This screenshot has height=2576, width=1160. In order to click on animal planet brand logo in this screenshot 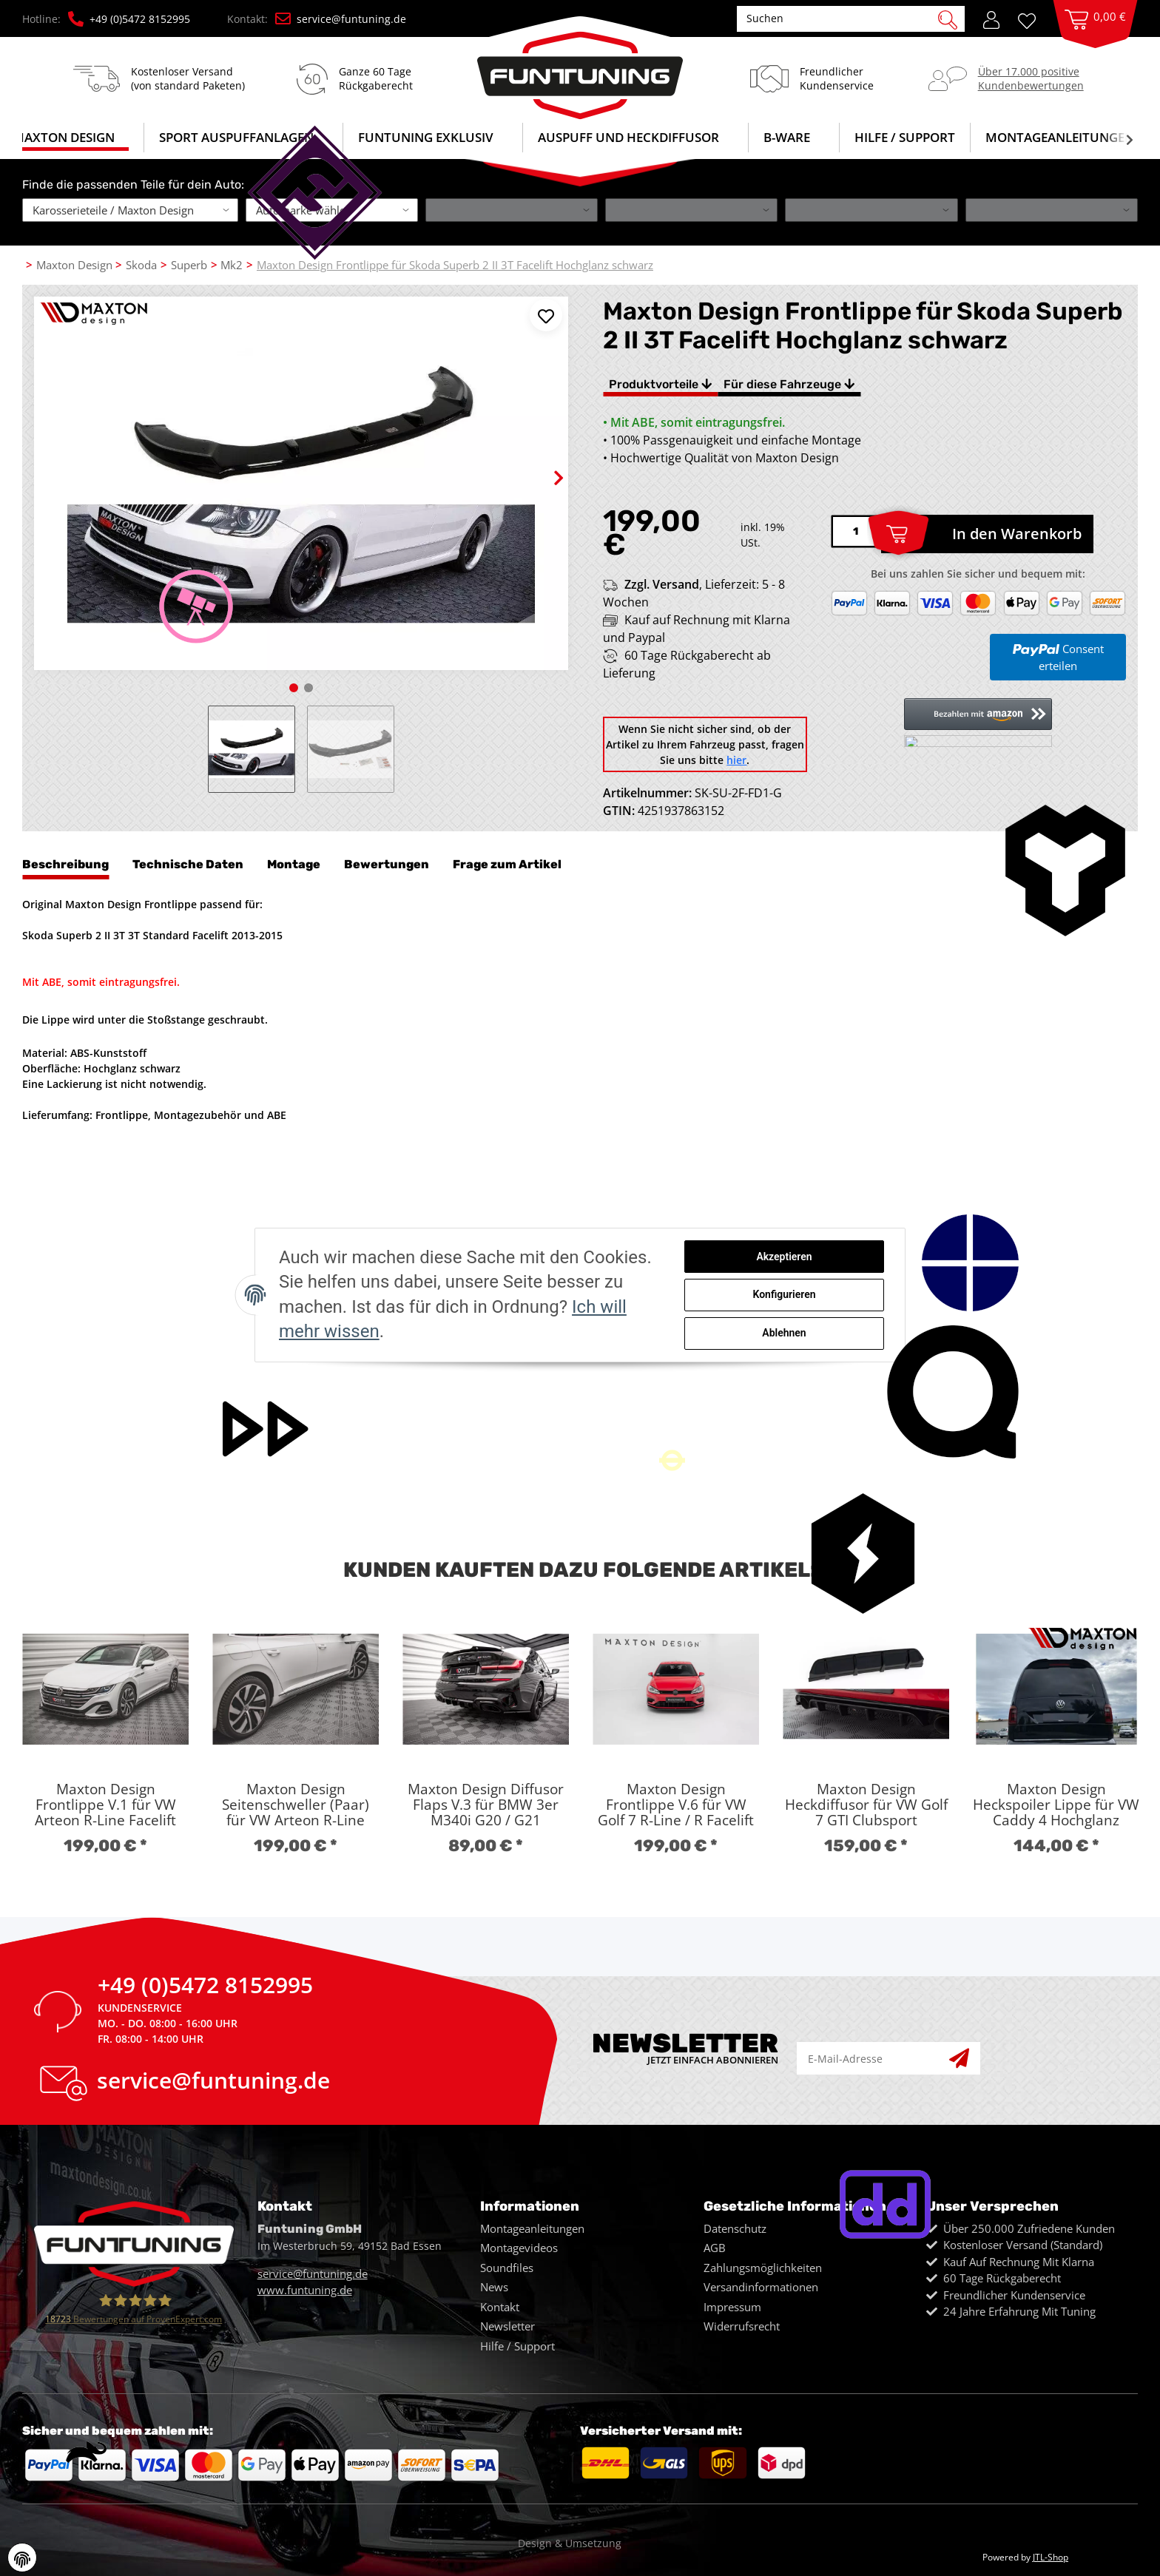, I will do `click(86, 2452)`.